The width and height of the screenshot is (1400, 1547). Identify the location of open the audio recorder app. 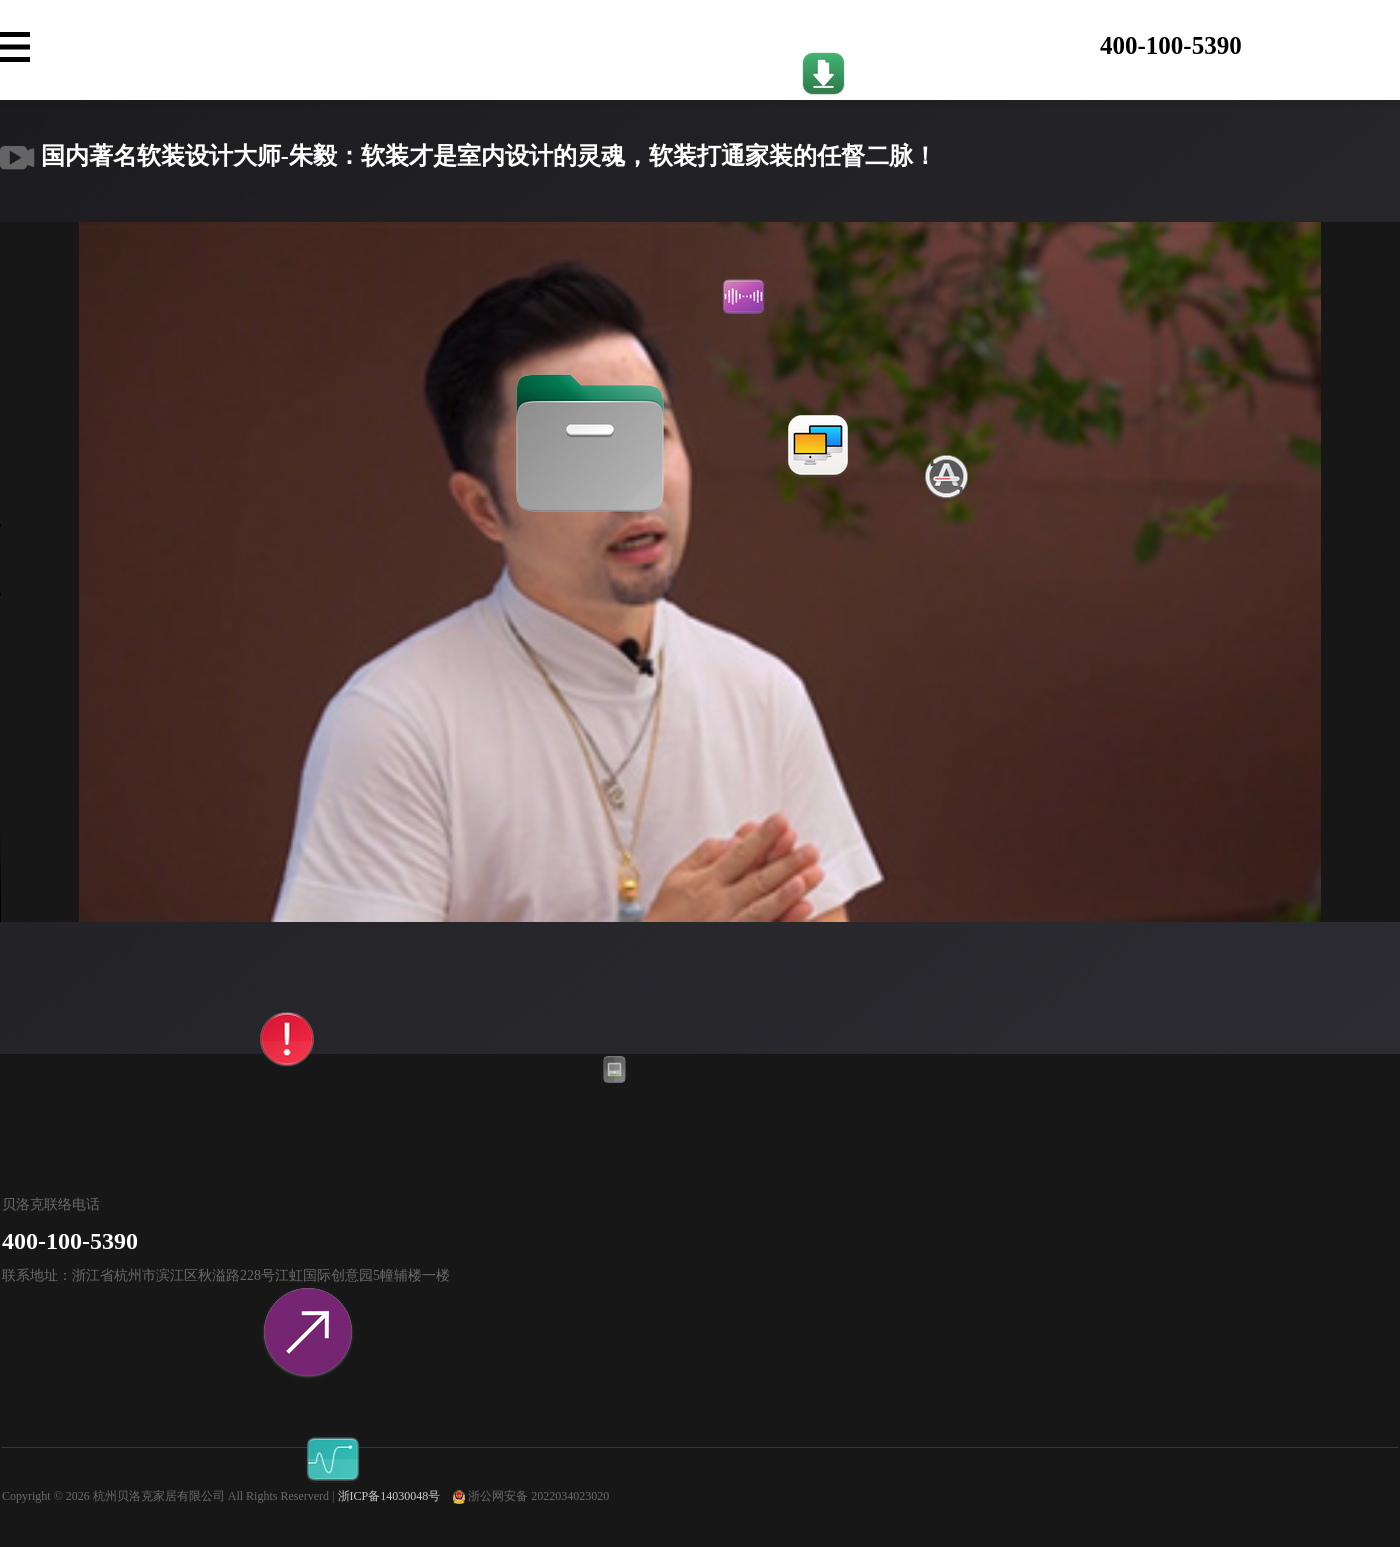
(743, 296).